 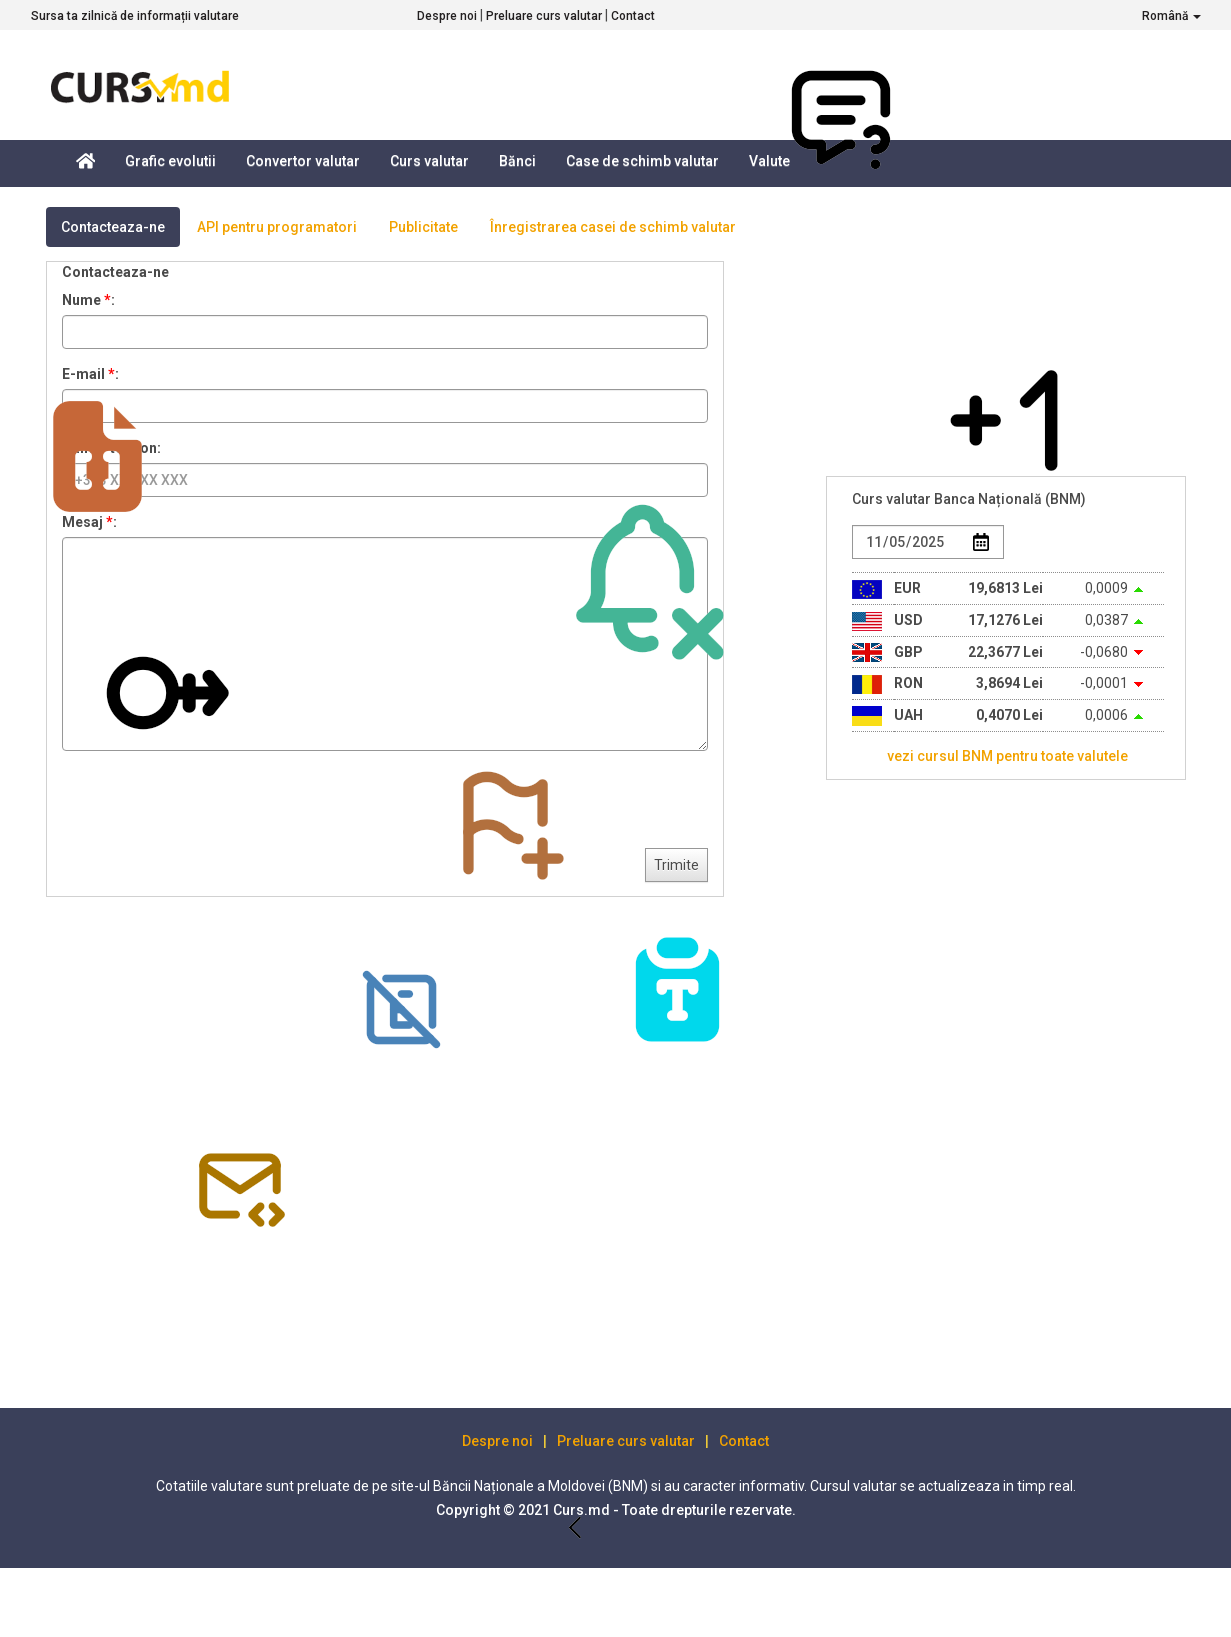 What do you see at coordinates (1013, 420) in the screenshot?
I see `increase exposure by one stop` at bounding box center [1013, 420].